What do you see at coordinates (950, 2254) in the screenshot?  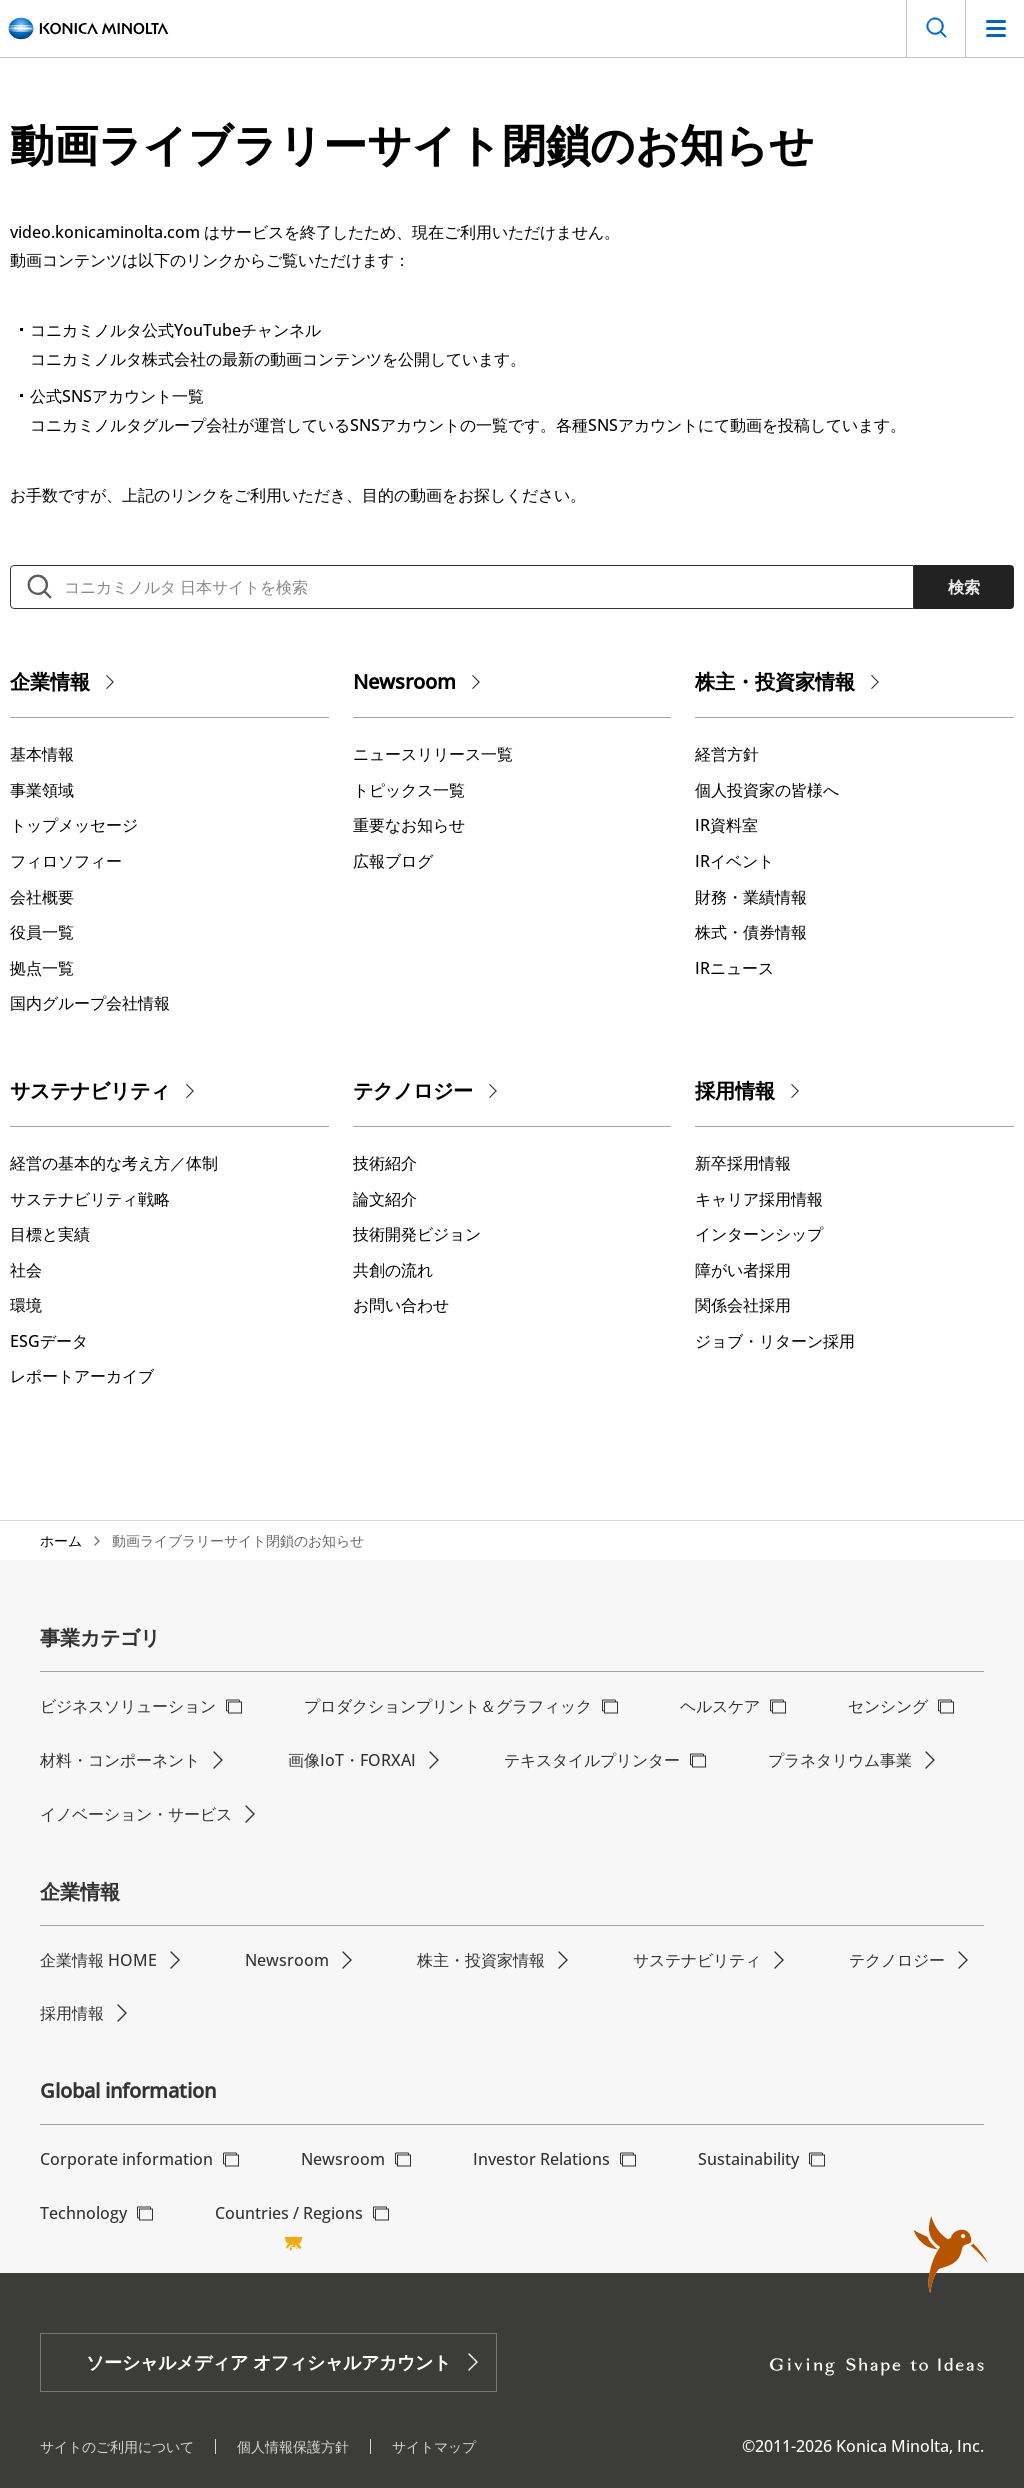 I see `nature or wildlife category indicator` at bounding box center [950, 2254].